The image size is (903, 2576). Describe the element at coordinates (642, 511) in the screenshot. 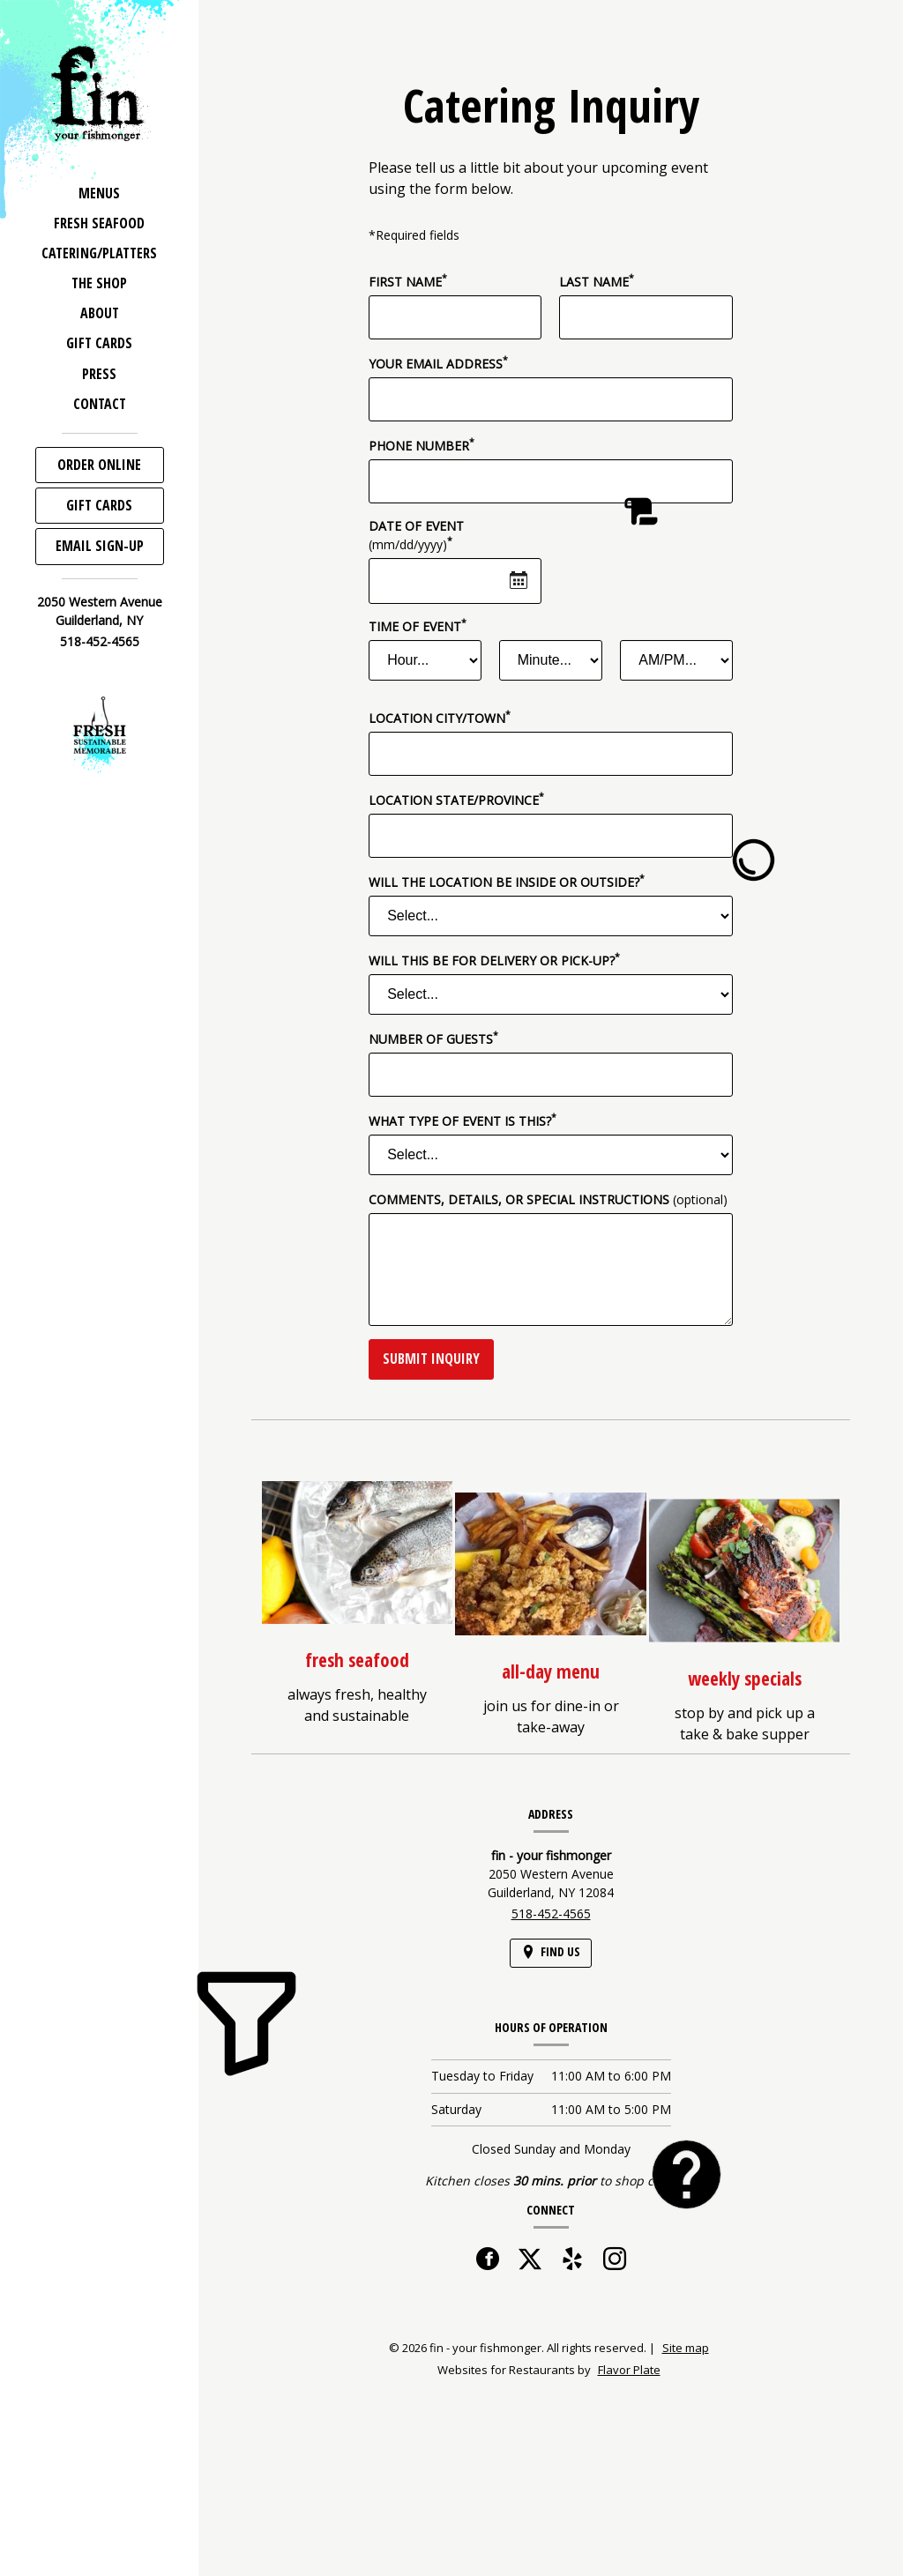

I see `view terms and conditions or legal document` at that location.